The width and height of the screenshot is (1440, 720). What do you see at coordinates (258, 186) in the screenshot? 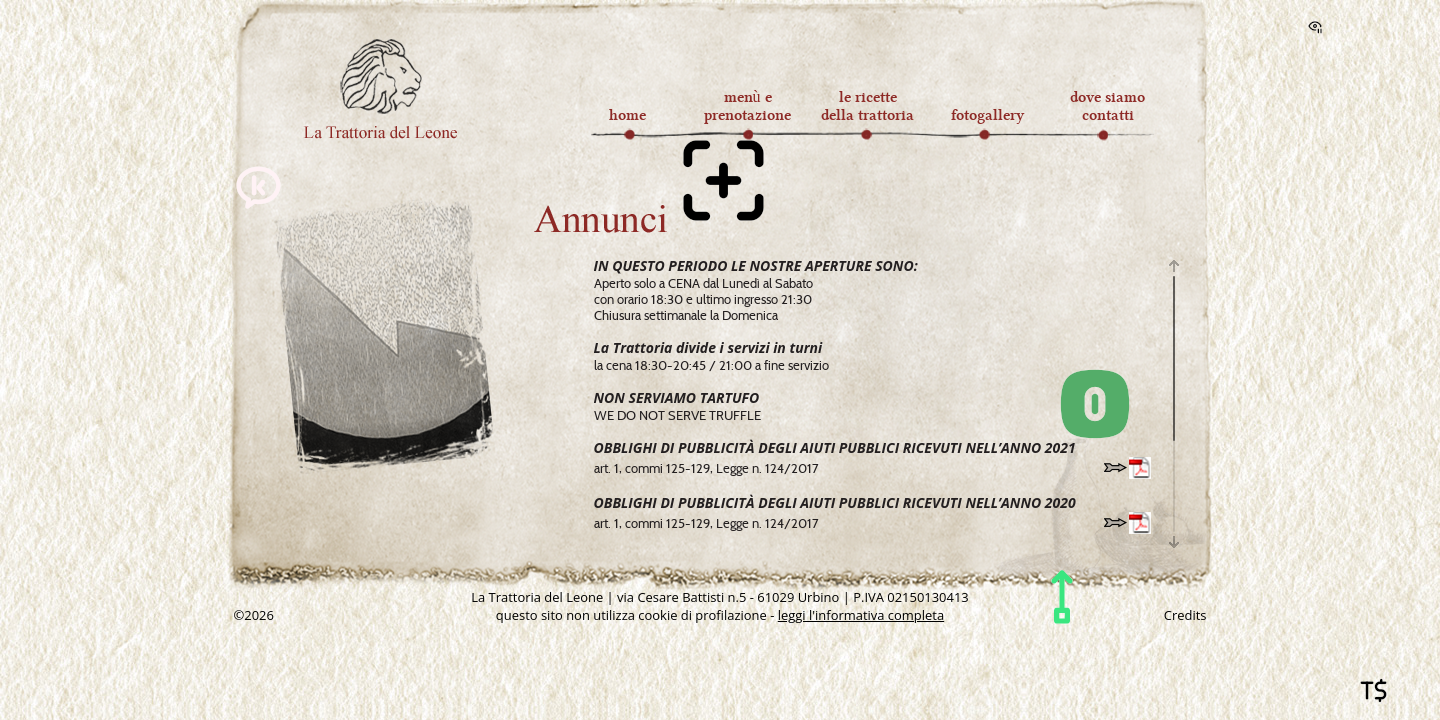
I see `open KakaoTalk messaging app` at bounding box center [258, 186].